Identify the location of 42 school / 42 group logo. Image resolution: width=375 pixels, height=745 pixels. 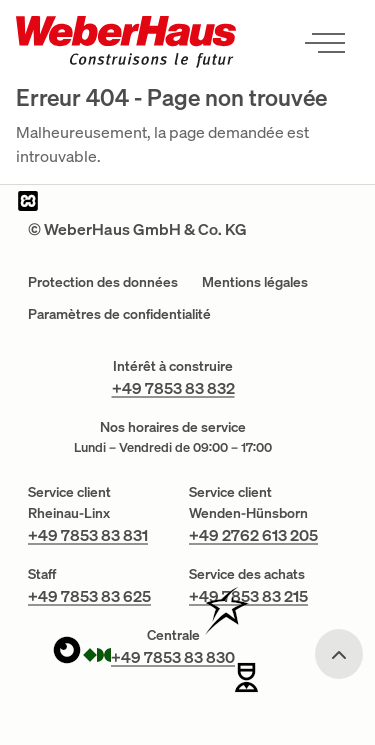
(97, 655).